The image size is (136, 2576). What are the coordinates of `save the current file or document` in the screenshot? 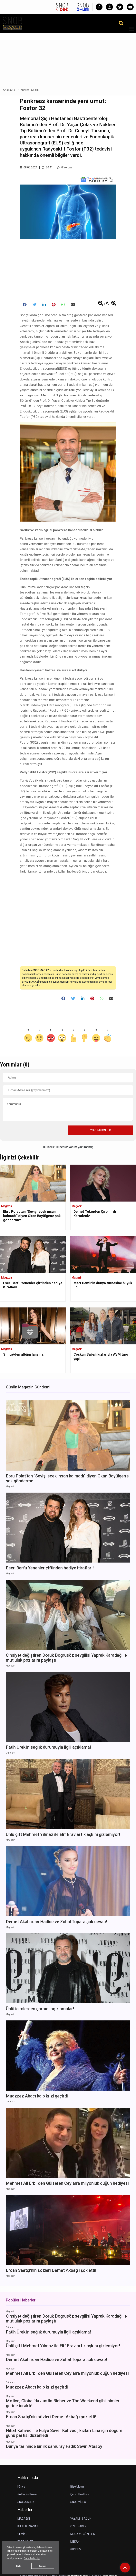 It's located at (26, 1807).